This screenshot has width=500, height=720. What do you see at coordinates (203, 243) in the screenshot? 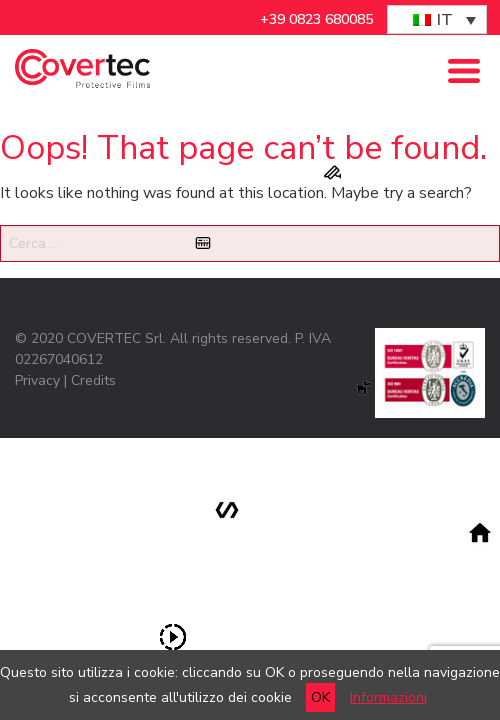
I see `open music keyboard or piano tool` at bounding box center [203, 243].